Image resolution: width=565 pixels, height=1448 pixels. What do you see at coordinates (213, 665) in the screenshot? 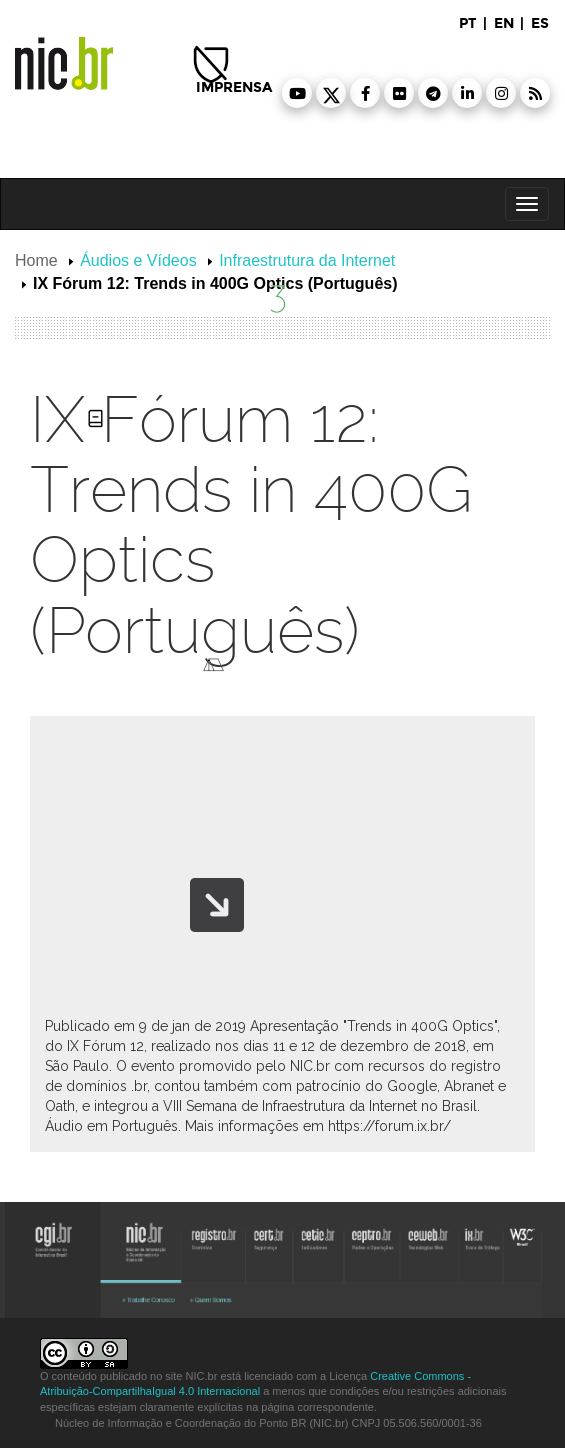
I see `access camping or outdoor activity options` at bounding box center [213, 665].